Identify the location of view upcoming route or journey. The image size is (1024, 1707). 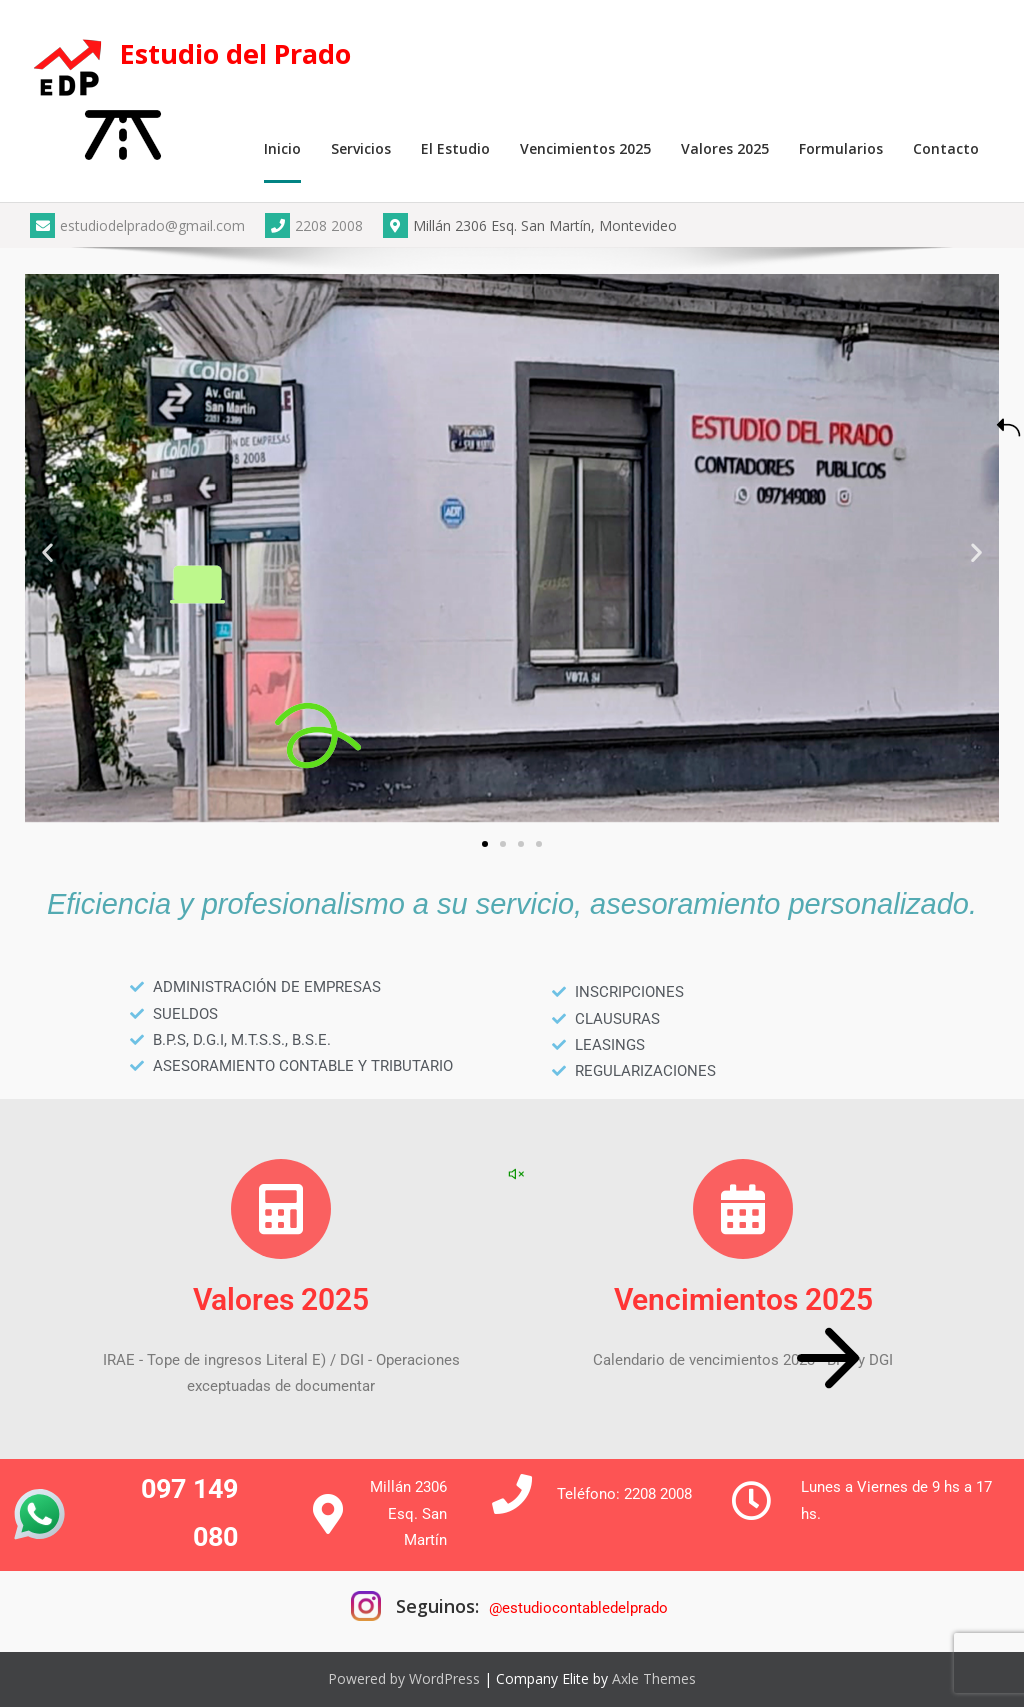
(123, 135).